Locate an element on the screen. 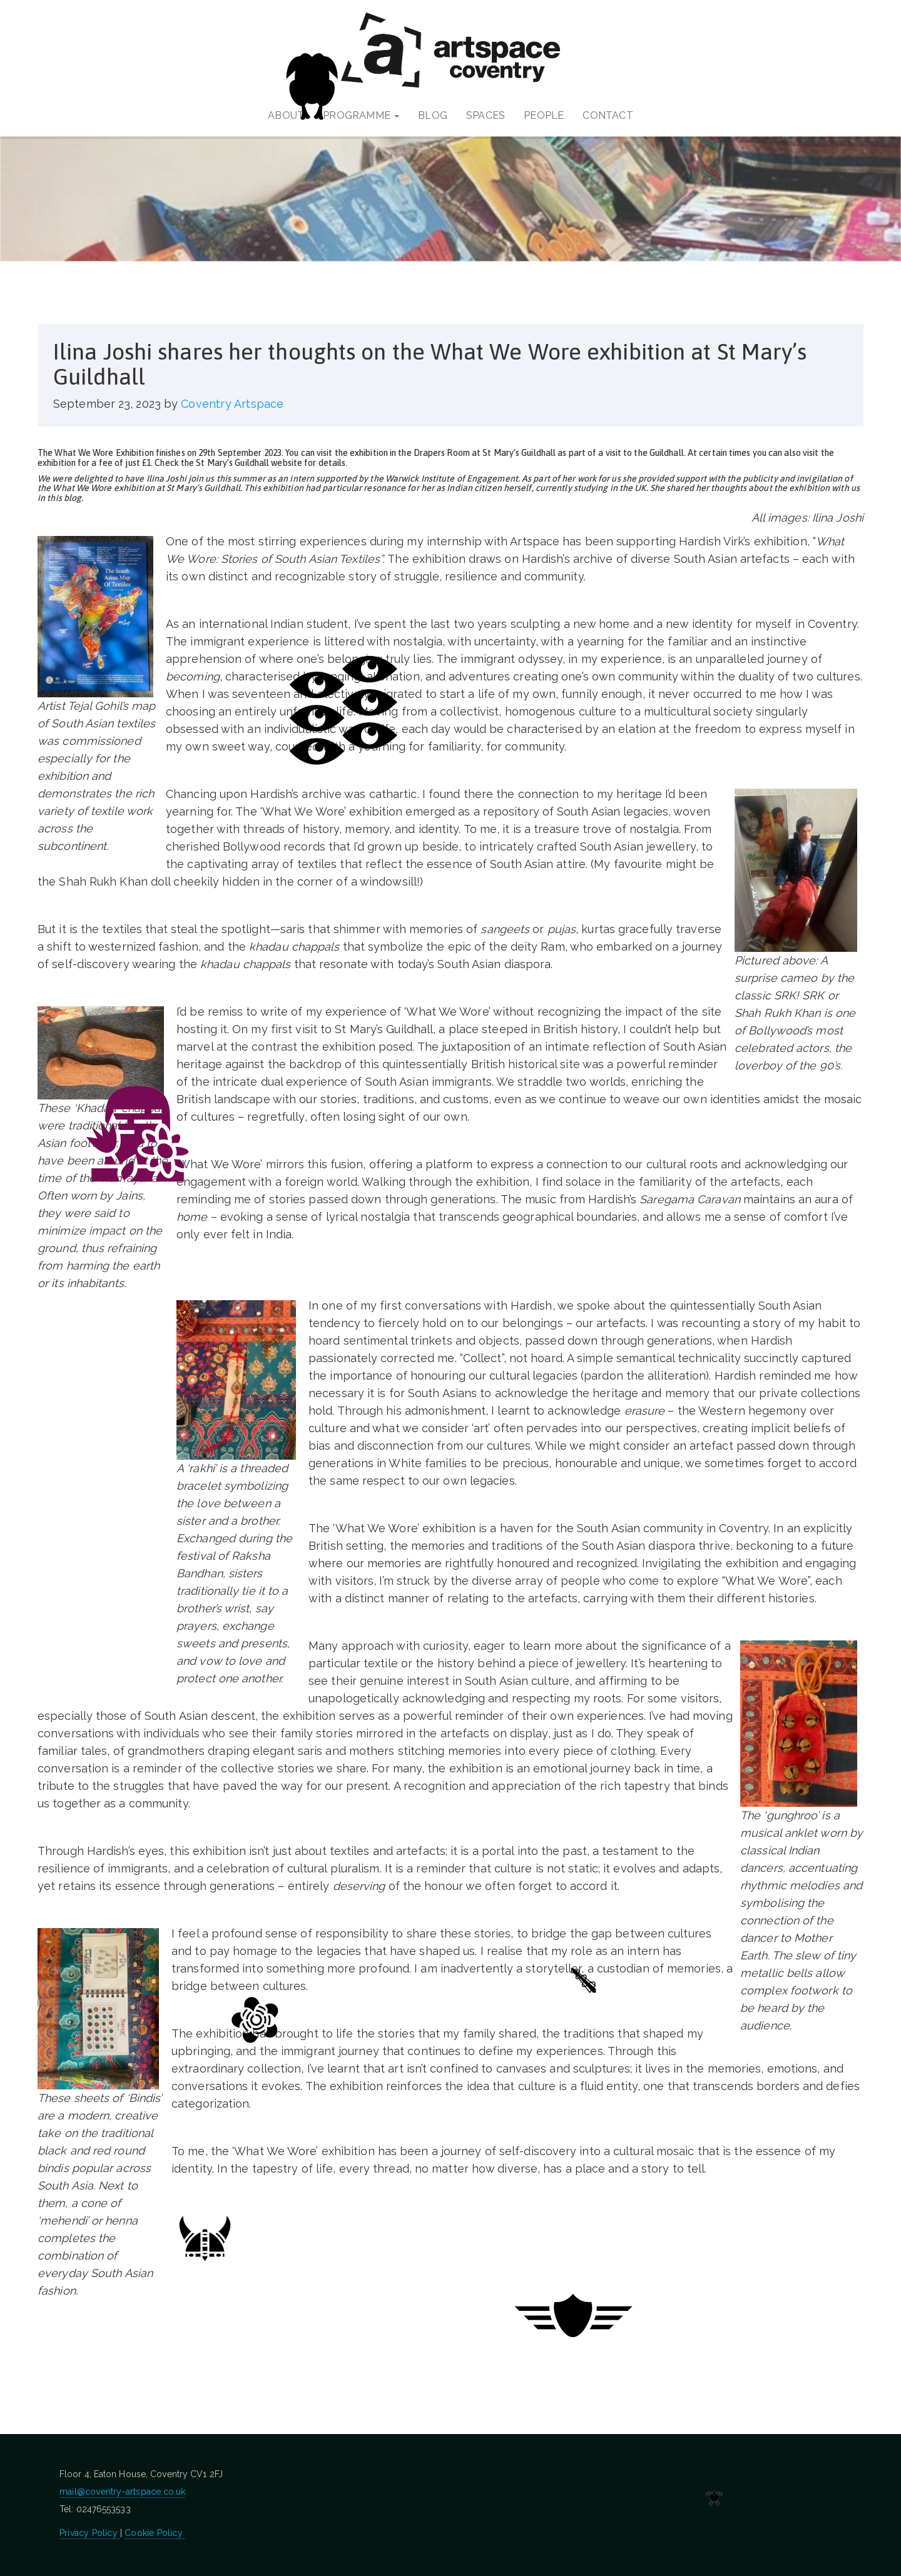 The image size is (901, 2576). equip armor or defensive gear is located at coordinates (714, 2498).